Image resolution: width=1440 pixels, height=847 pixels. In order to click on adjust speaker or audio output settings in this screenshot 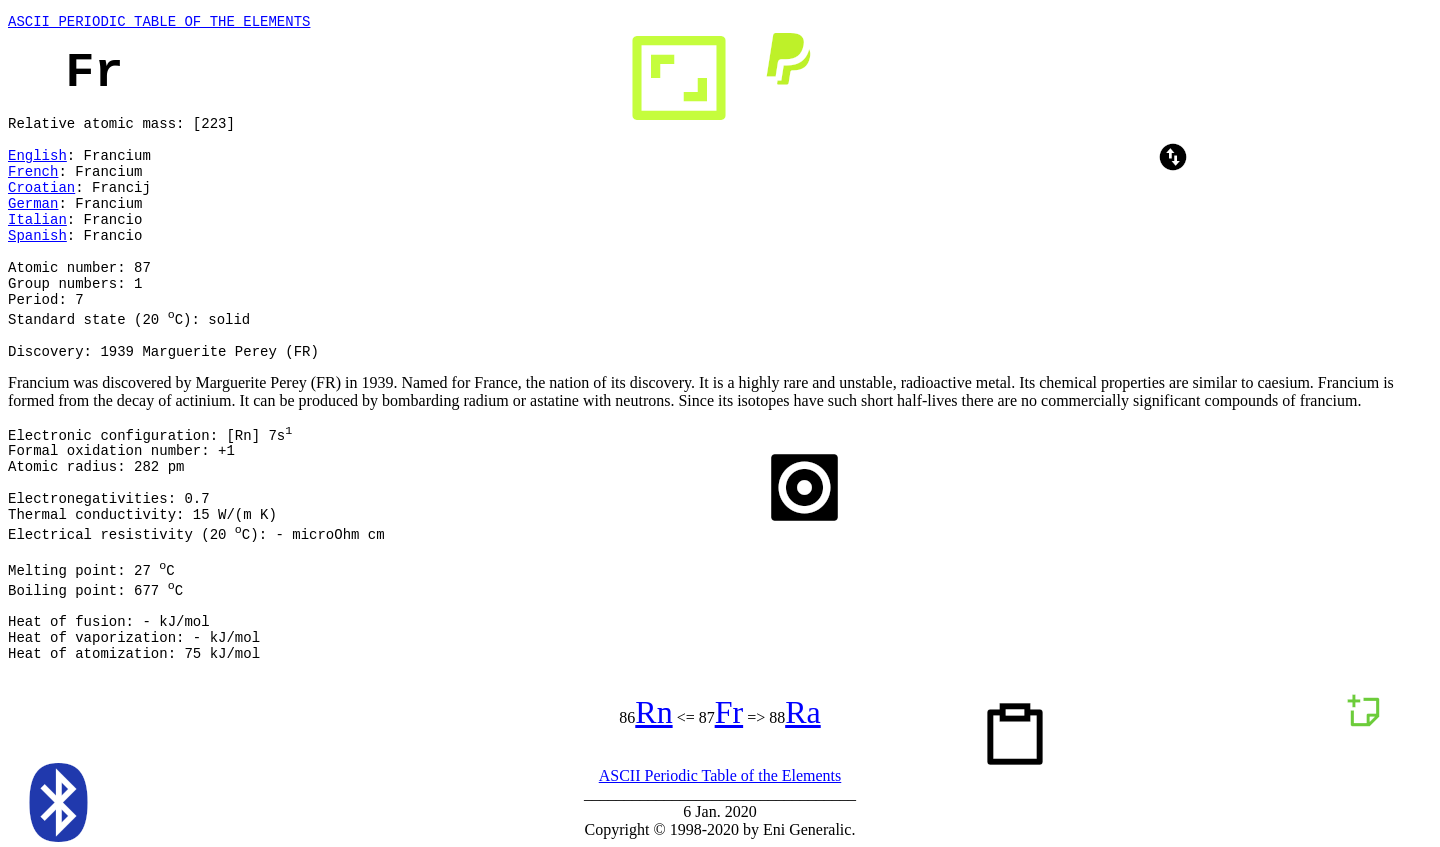, I will do `click(804, 487)`.